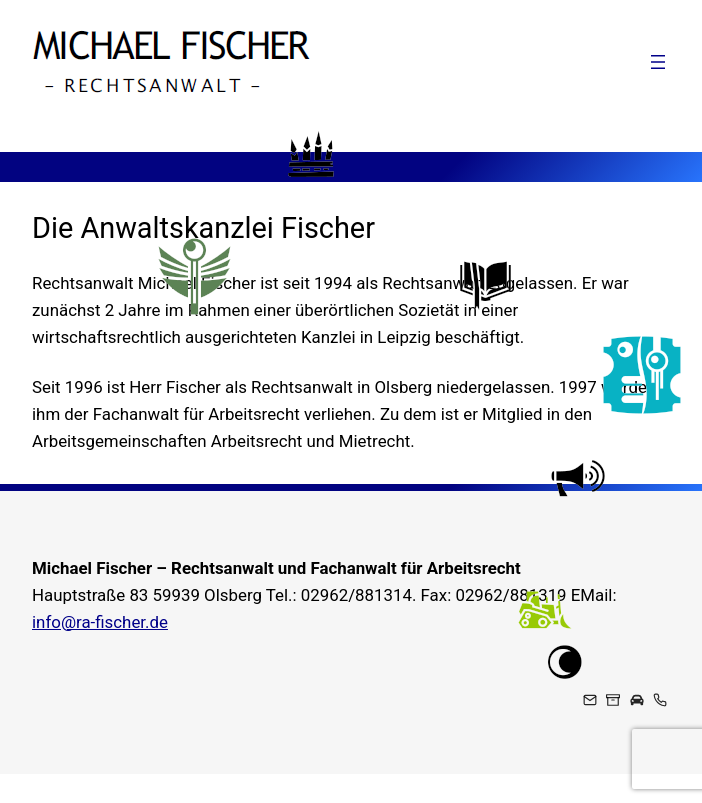  I want to click on save current page as a bookmark, so click(485, 284).